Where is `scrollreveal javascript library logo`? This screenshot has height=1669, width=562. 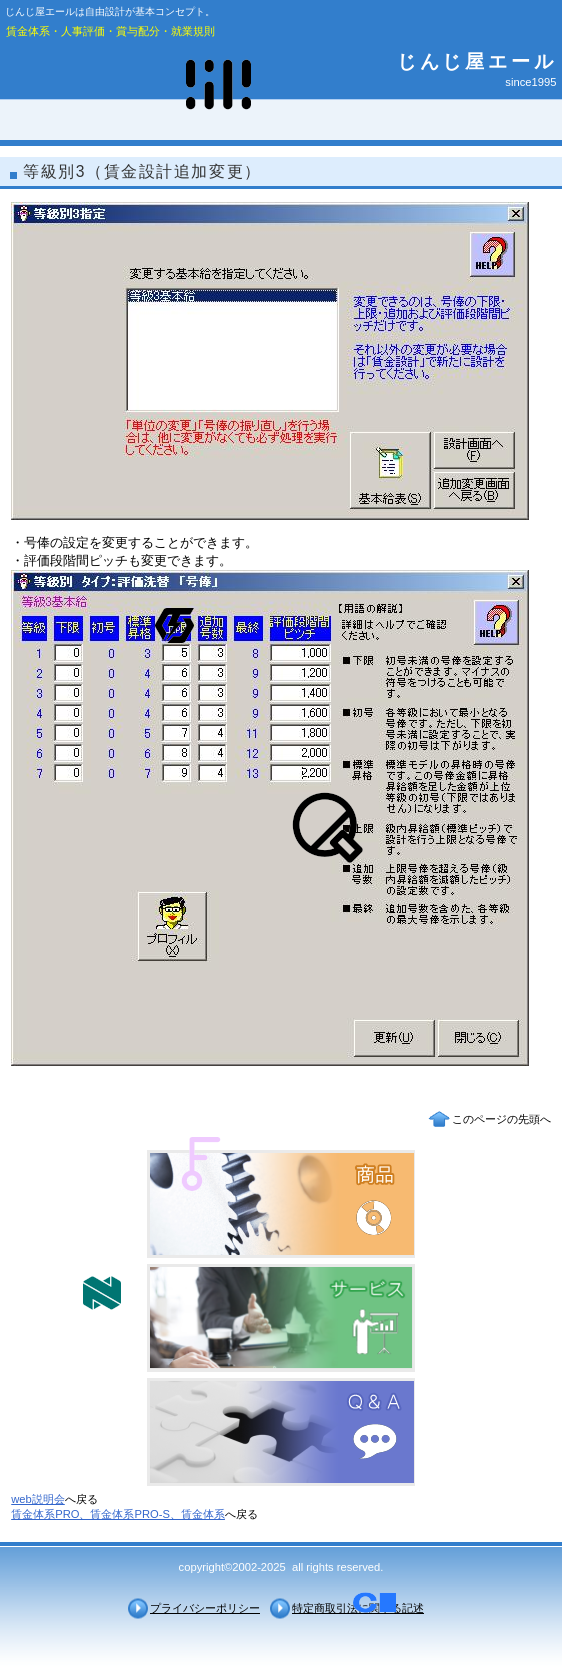
scrollreveal javascript library logo is located at coordinates (218, 84).